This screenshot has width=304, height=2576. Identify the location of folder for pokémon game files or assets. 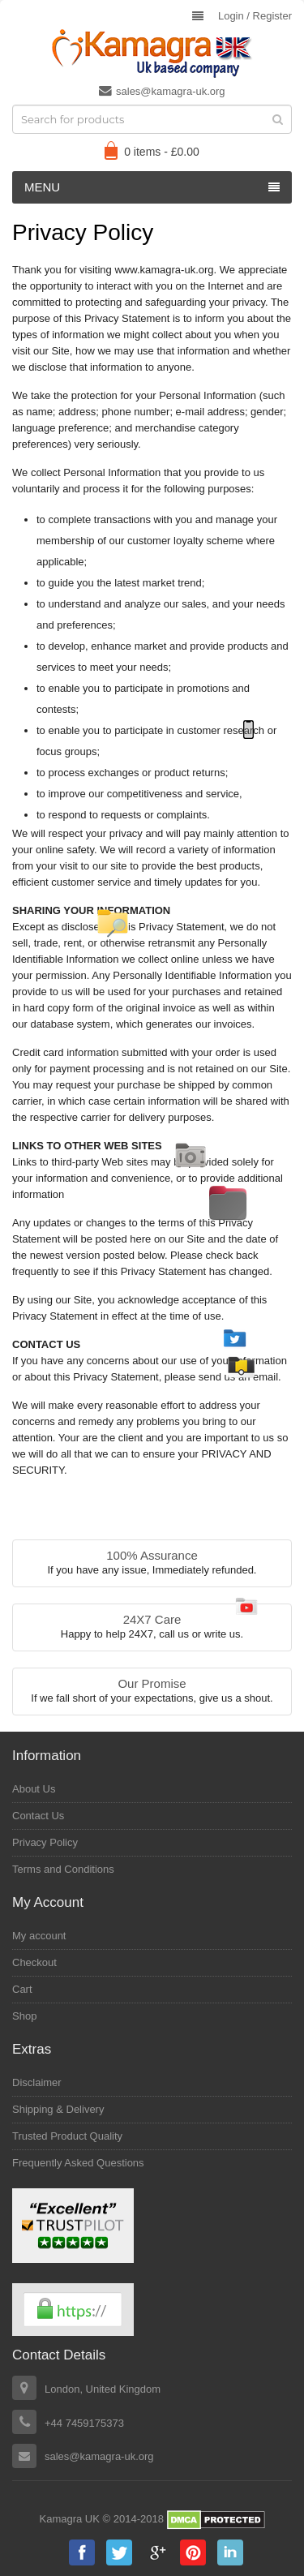
(241, 1367).